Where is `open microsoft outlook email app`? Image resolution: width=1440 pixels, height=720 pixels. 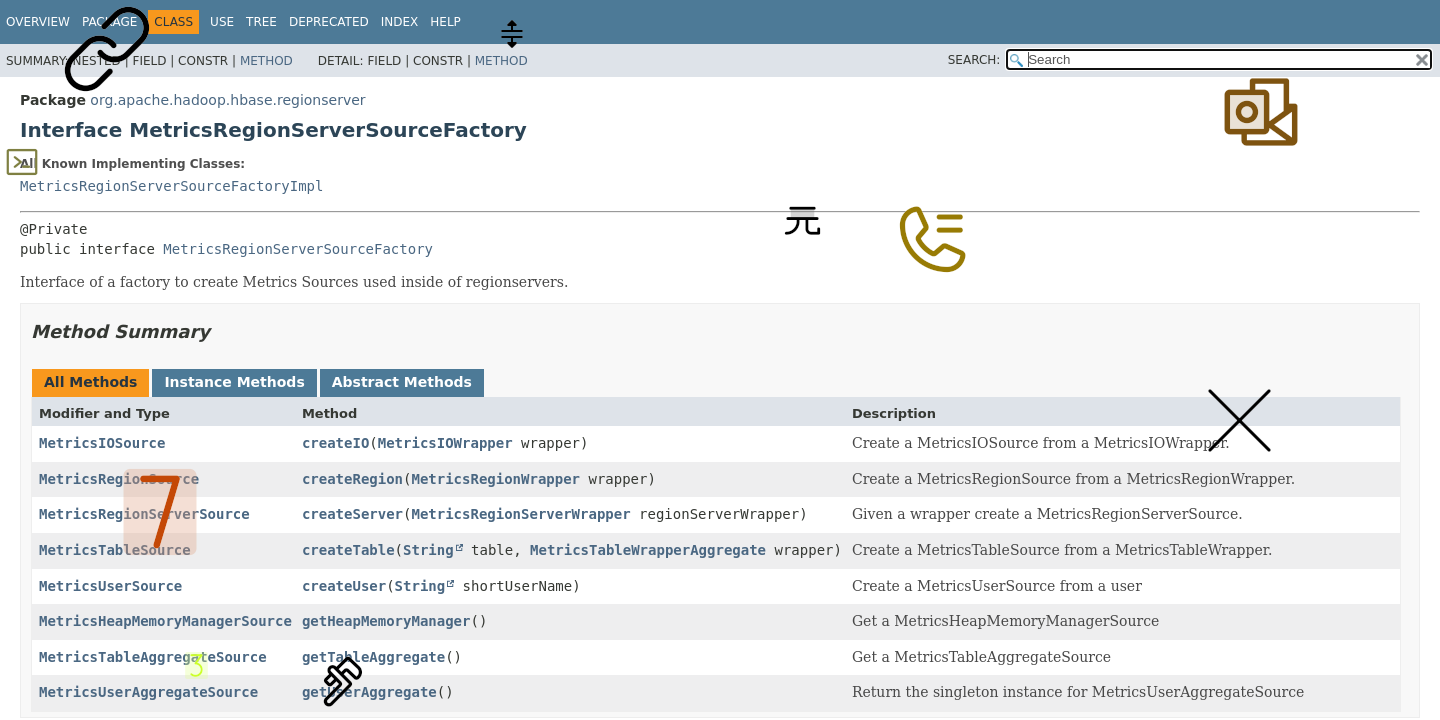
open microsoft outlook email app is located at coordinates (1261, 112).